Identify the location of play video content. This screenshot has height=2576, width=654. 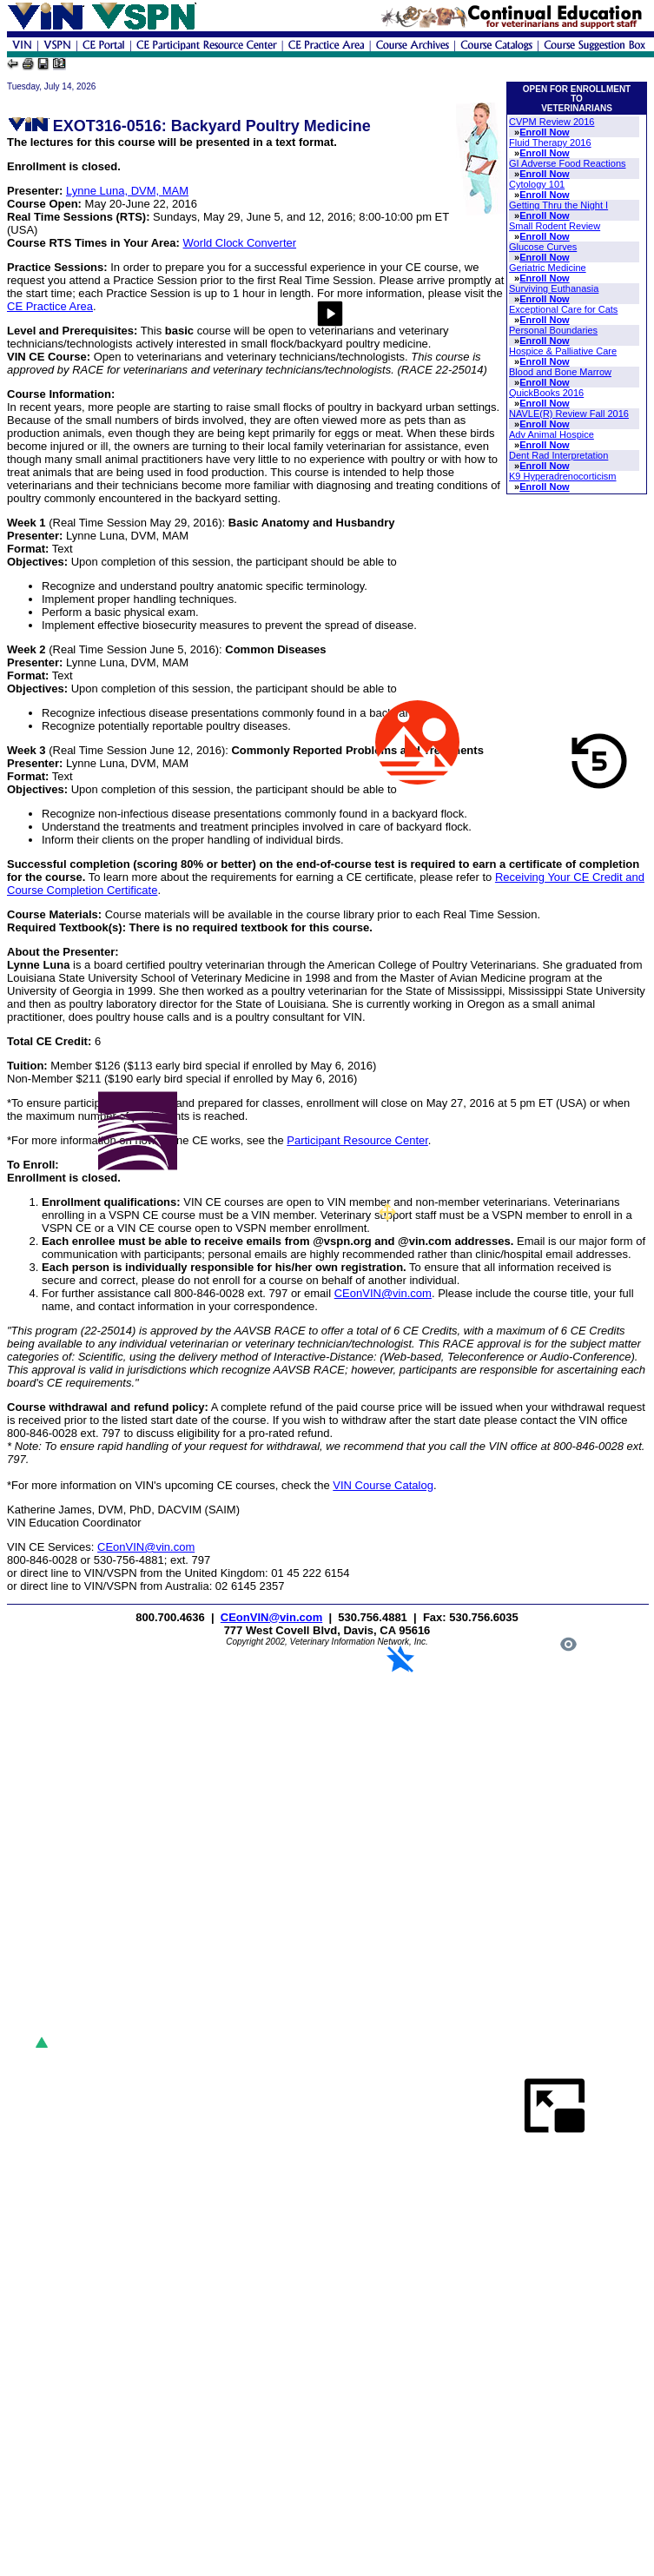
(330, 314).